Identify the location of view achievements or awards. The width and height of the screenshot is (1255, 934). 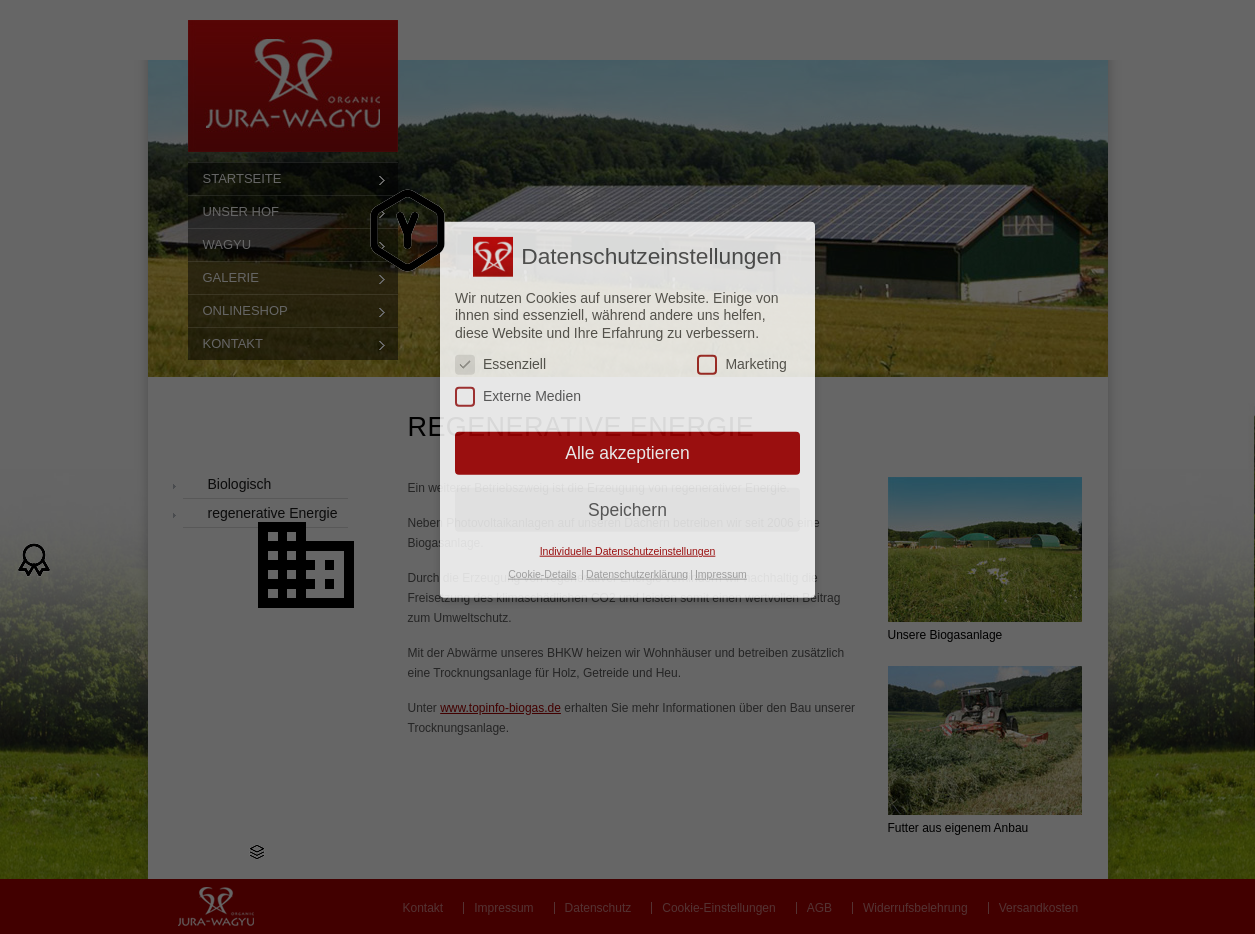
(34, 560).